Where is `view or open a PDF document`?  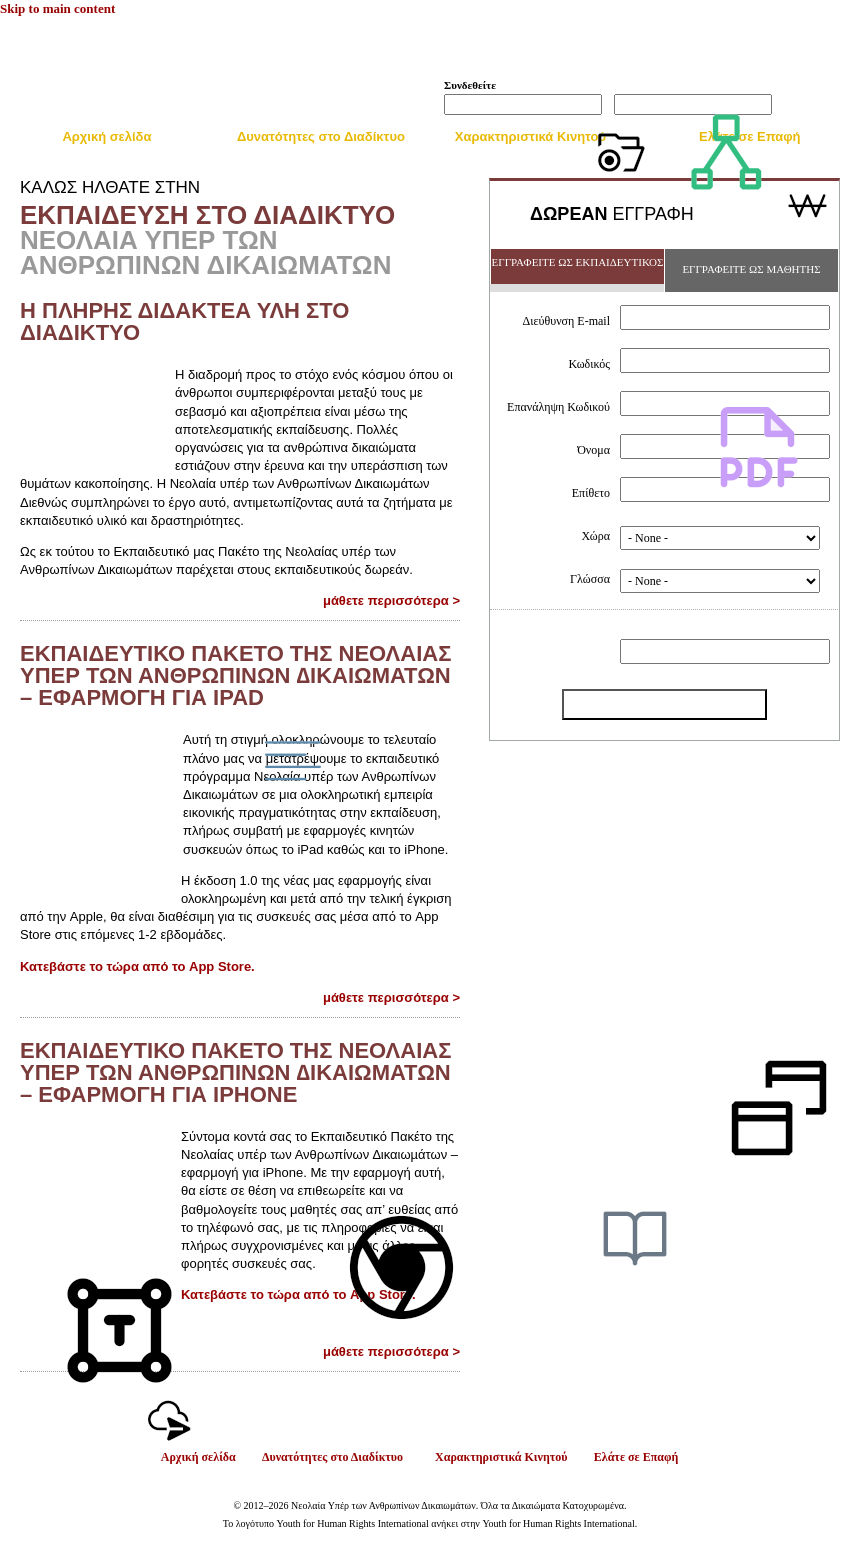
view or open a PDF document is located at coordinates (757, 450).